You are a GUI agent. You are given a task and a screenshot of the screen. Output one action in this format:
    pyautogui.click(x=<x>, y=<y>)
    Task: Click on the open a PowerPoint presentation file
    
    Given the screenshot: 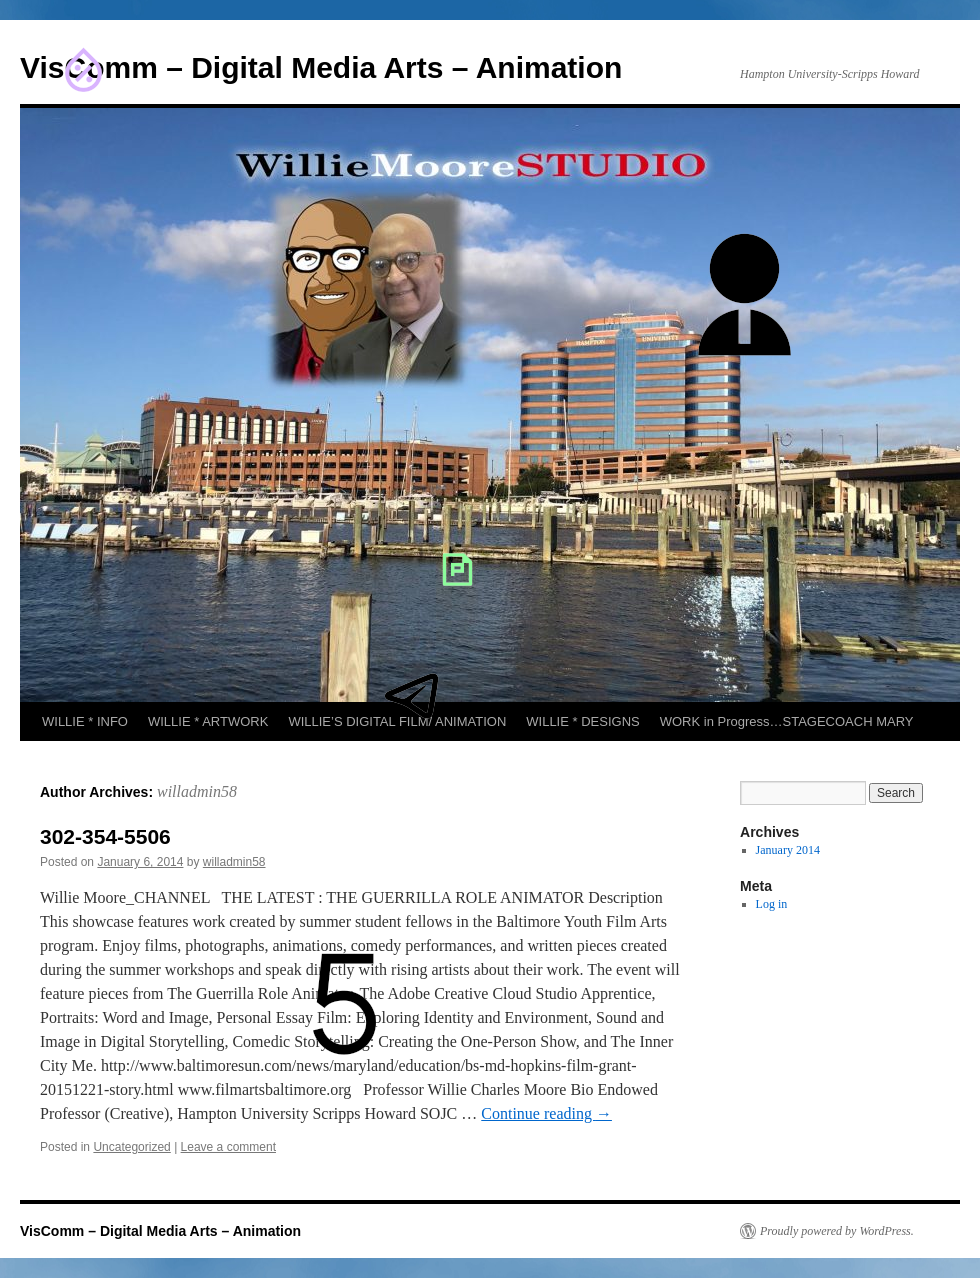 What is the action you would take?
    pyautogui.click(x=457, y=569)
    